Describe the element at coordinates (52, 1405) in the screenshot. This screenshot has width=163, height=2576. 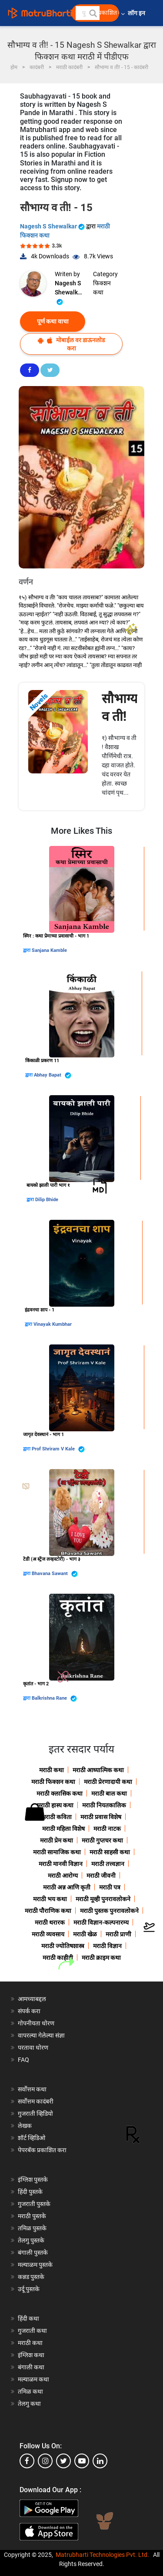
I see `download source code or code files` at that location.